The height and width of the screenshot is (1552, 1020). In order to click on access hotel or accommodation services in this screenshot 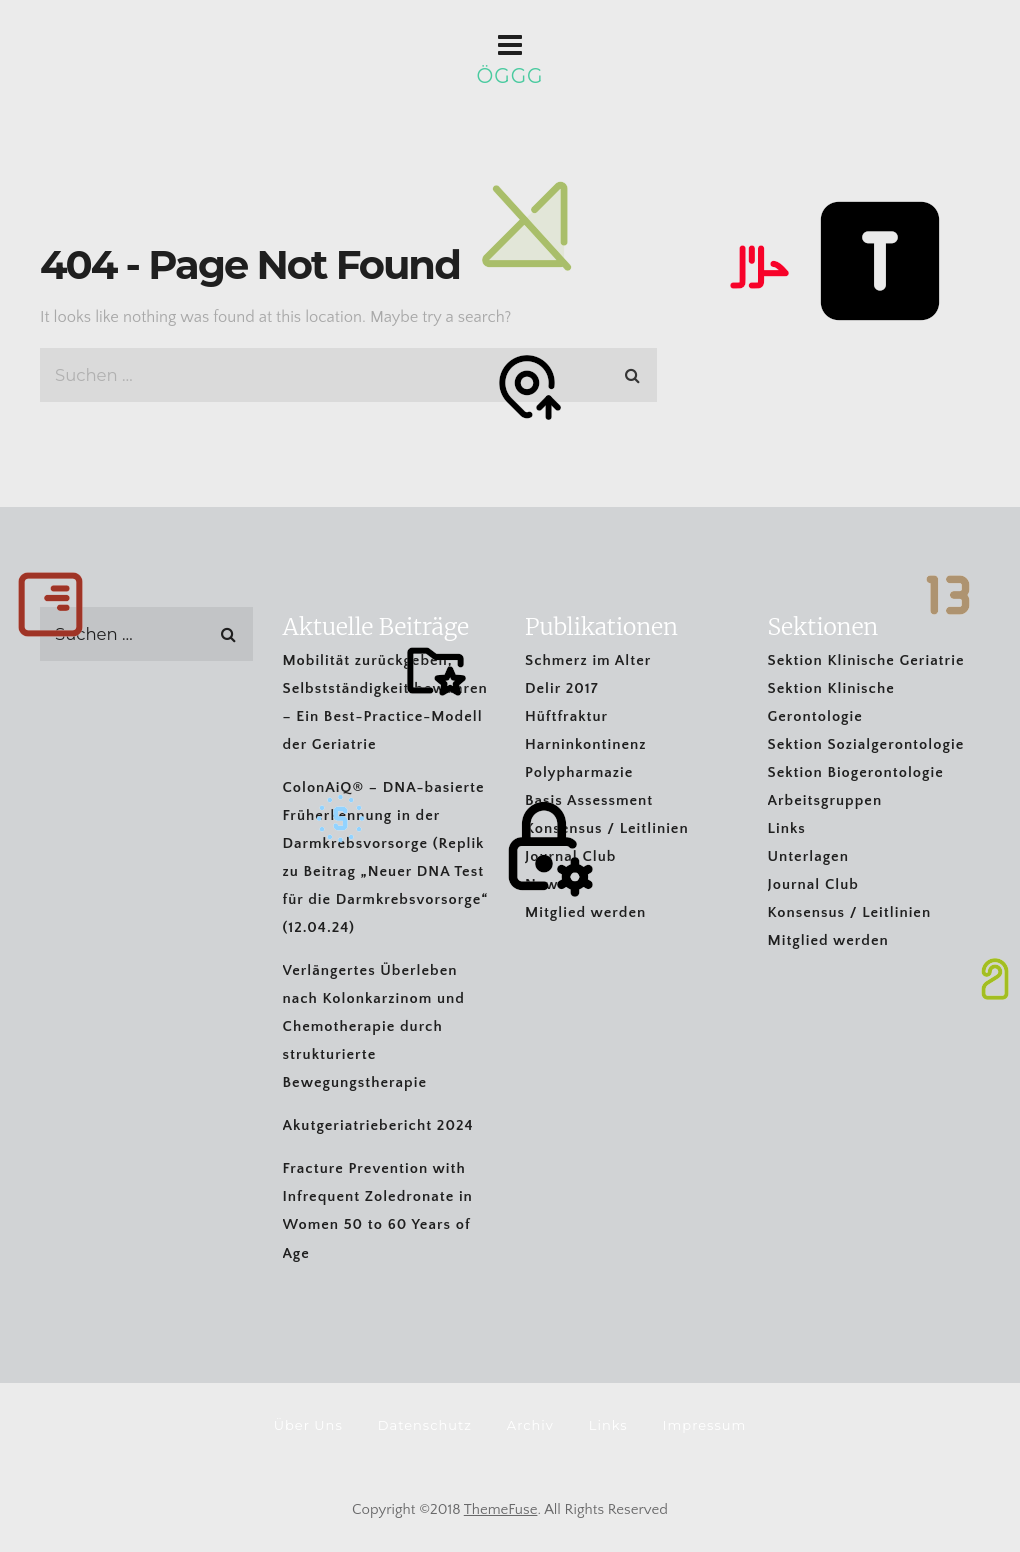, I will do `click(994, 979)`.